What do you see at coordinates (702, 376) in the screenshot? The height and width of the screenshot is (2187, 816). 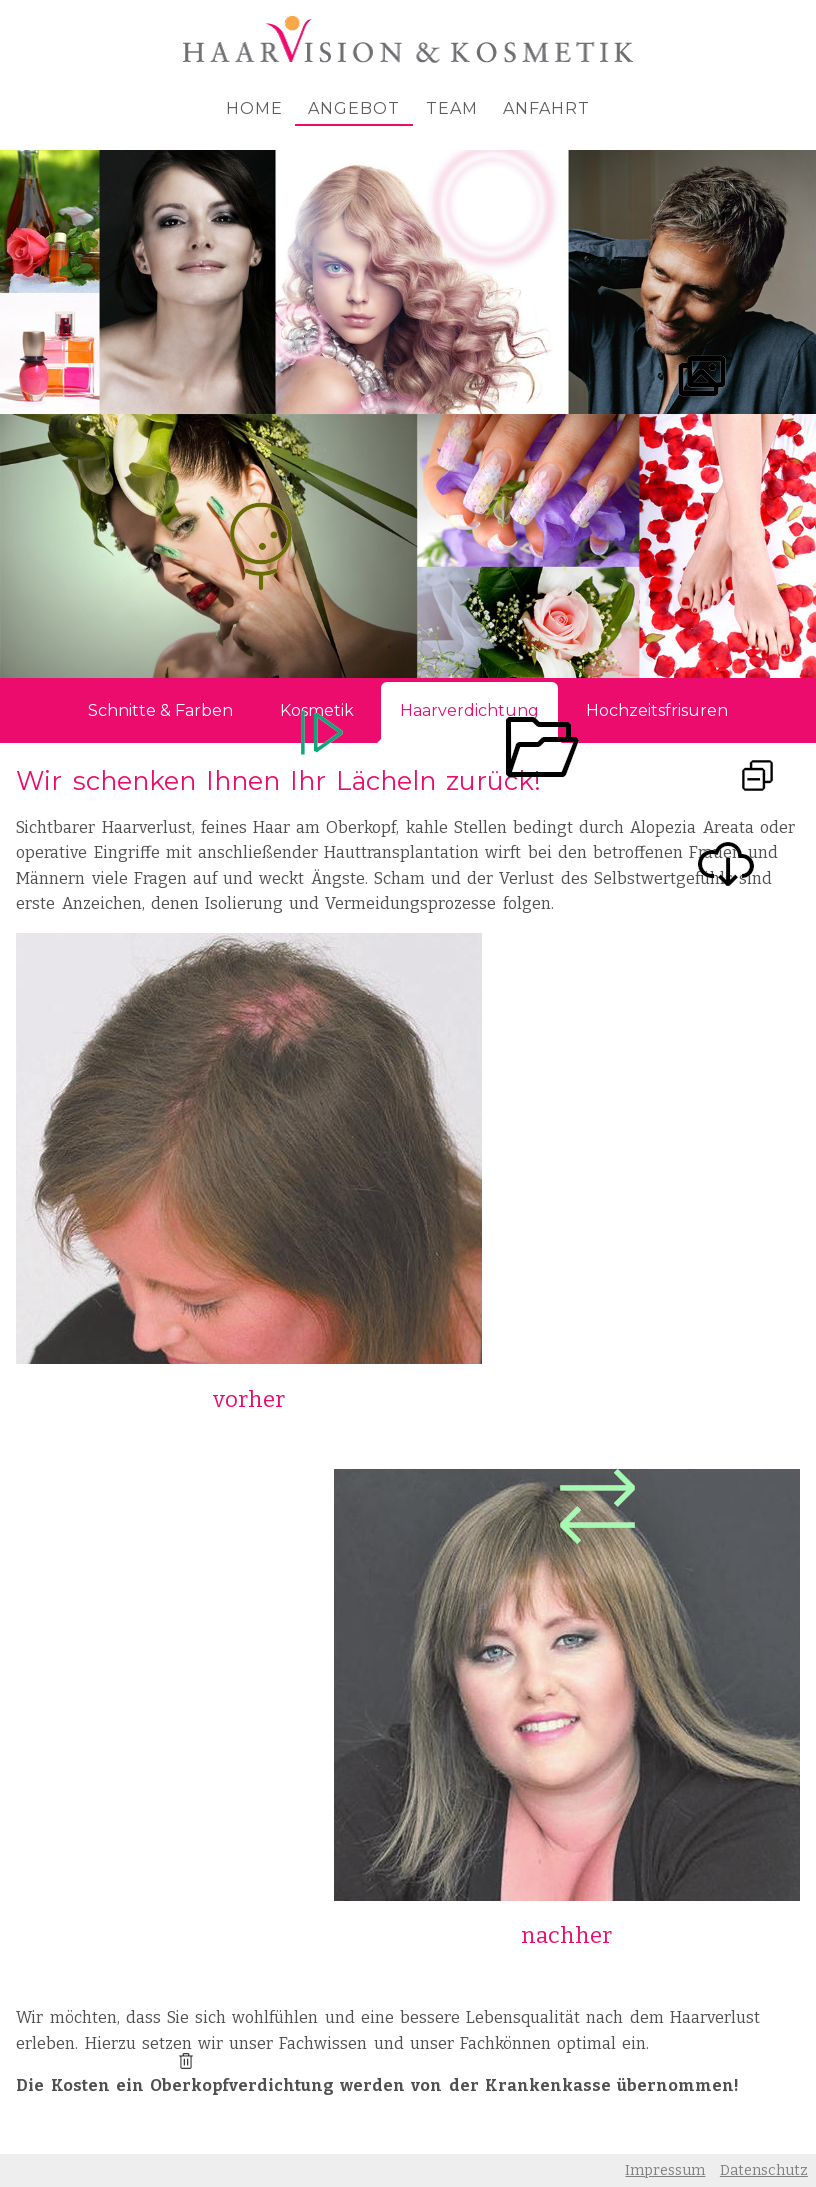 I see `view photo gallery` at bounding box center [702, 376].